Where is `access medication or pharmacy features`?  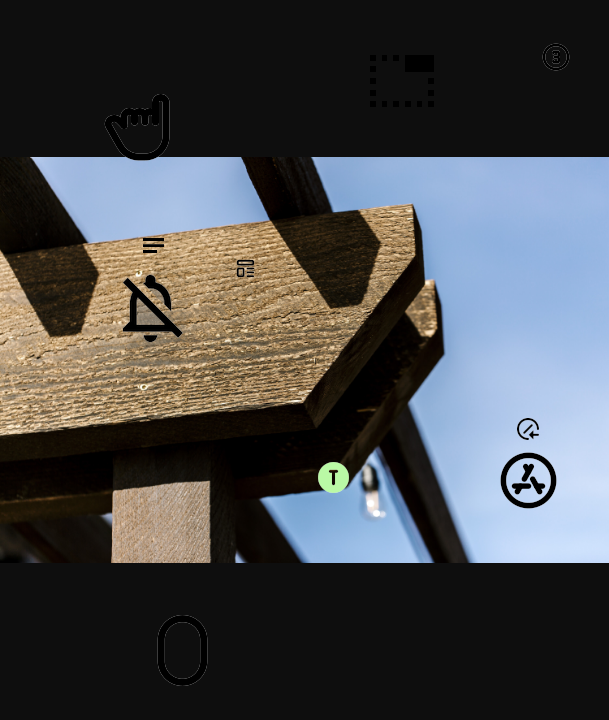 access medication or pharmacy features is located at coordinates (182, 650).